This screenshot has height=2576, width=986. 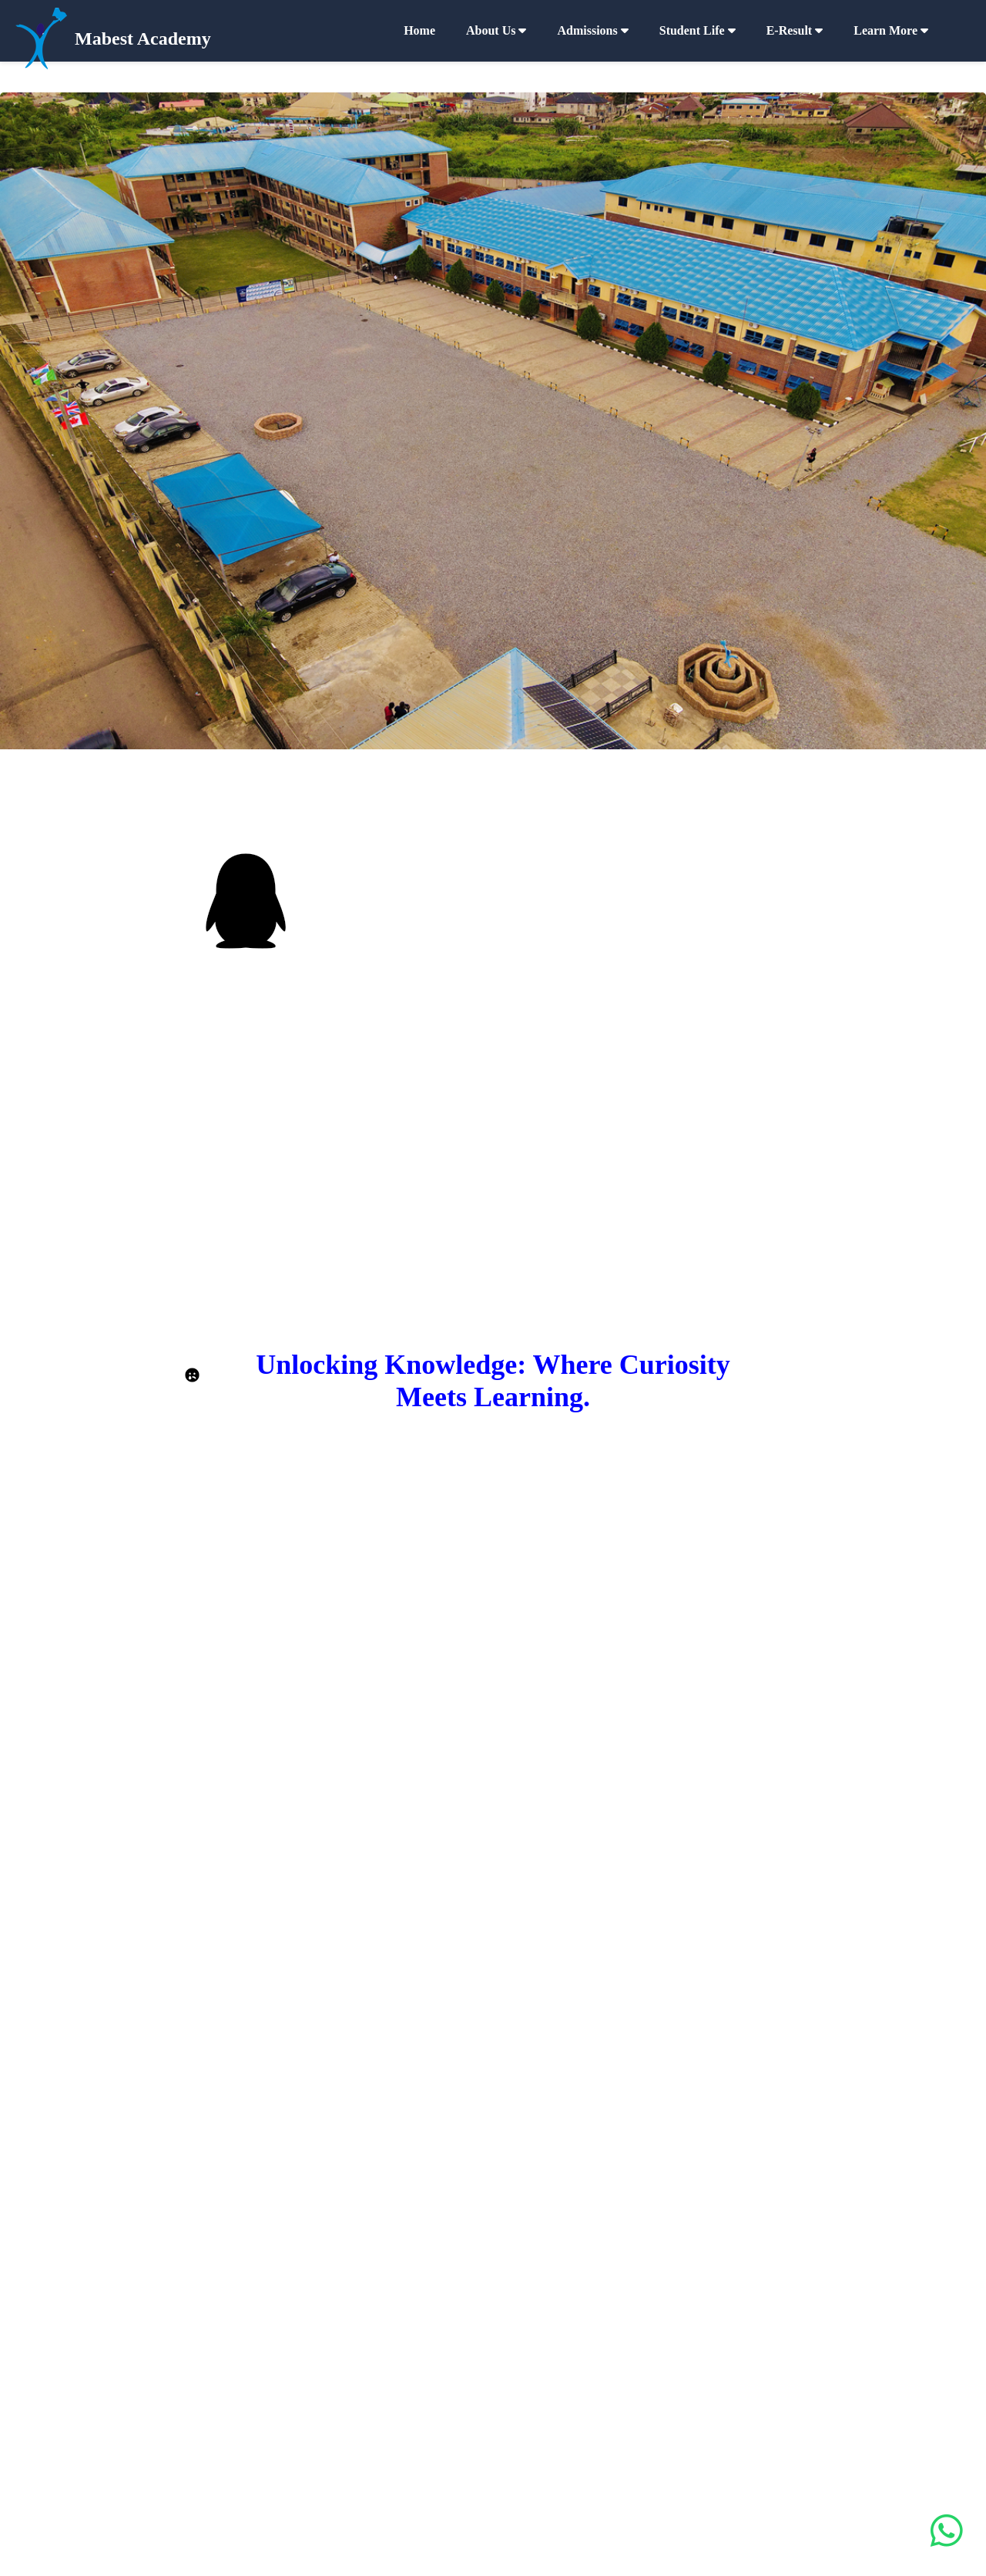 I want to click on indicates an error or failed action, so click(x=192, y=1375).